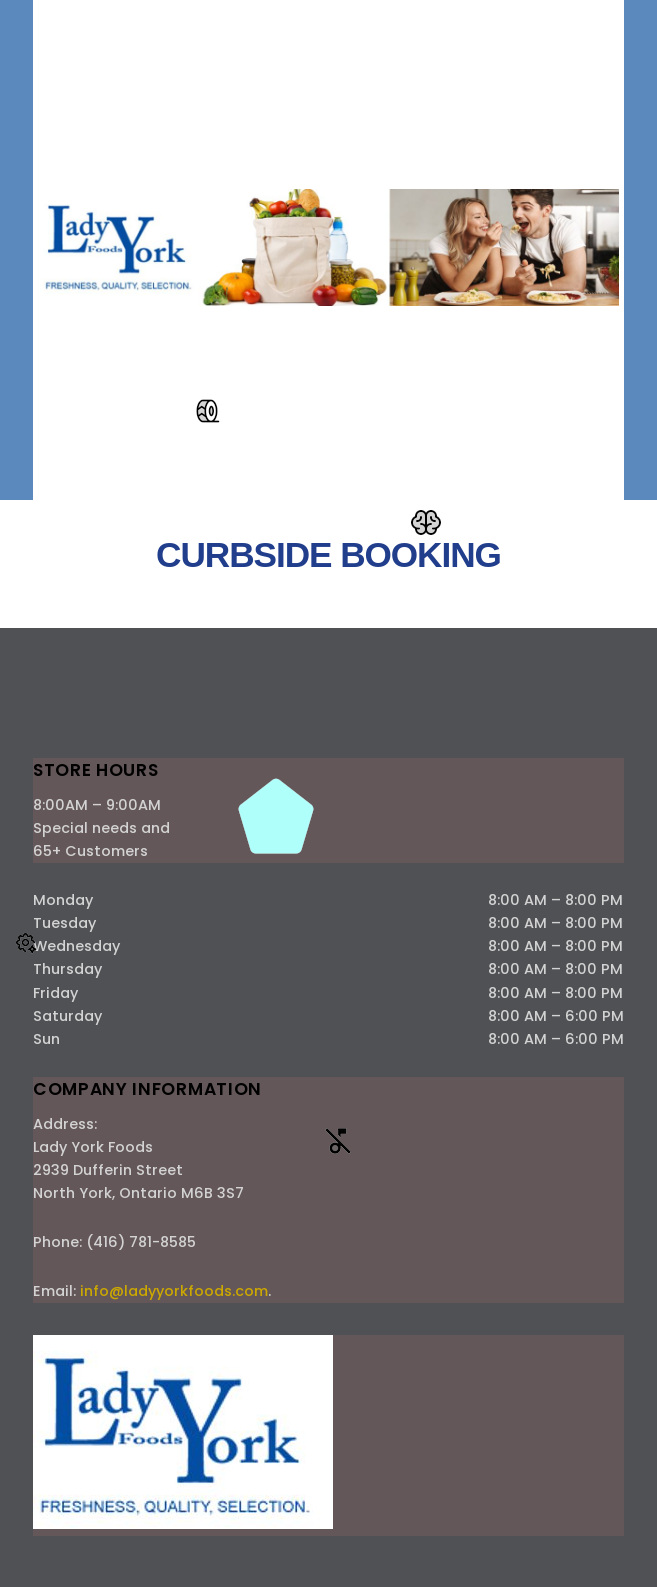 Image resolution: width=657 pixels, height=1587 pixels. Describe the element at coordinates (338, 1141) in the screenshot. I see `mute or disable music playback` at that location.